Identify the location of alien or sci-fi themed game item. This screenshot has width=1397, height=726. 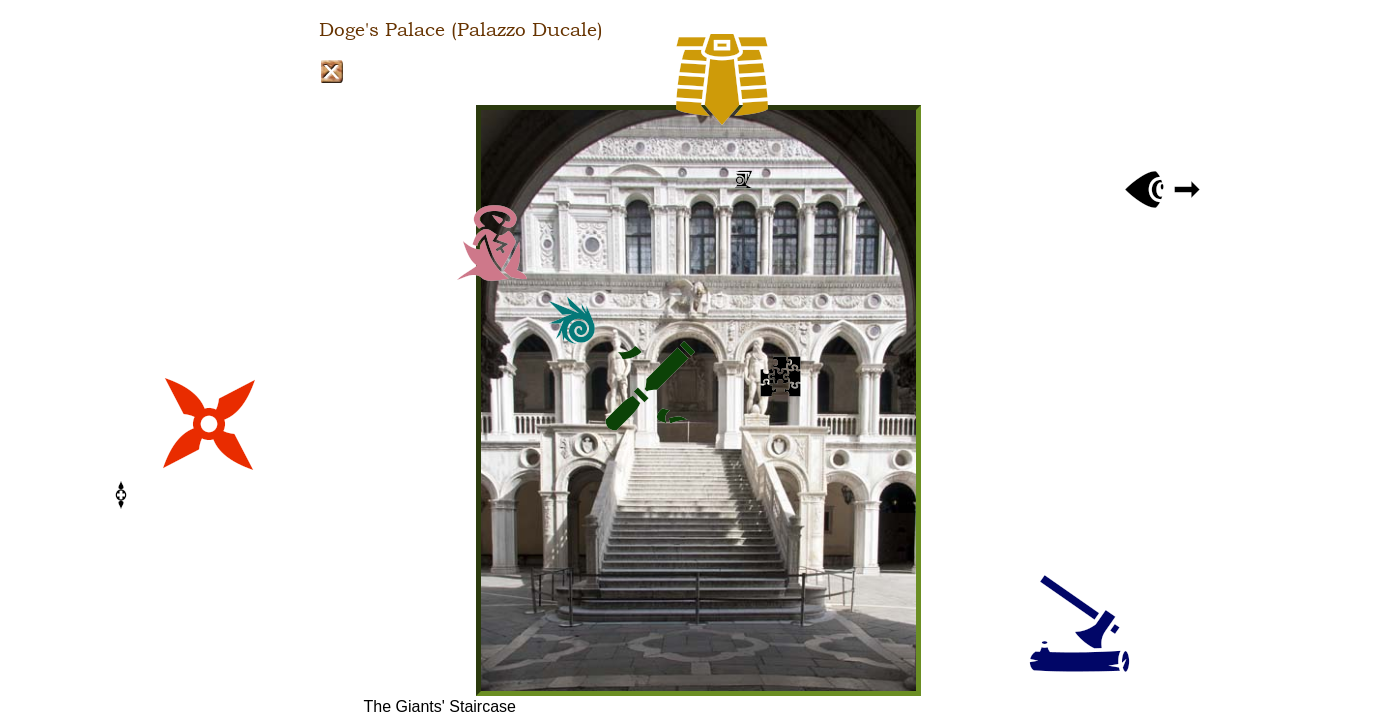
(492, 243).